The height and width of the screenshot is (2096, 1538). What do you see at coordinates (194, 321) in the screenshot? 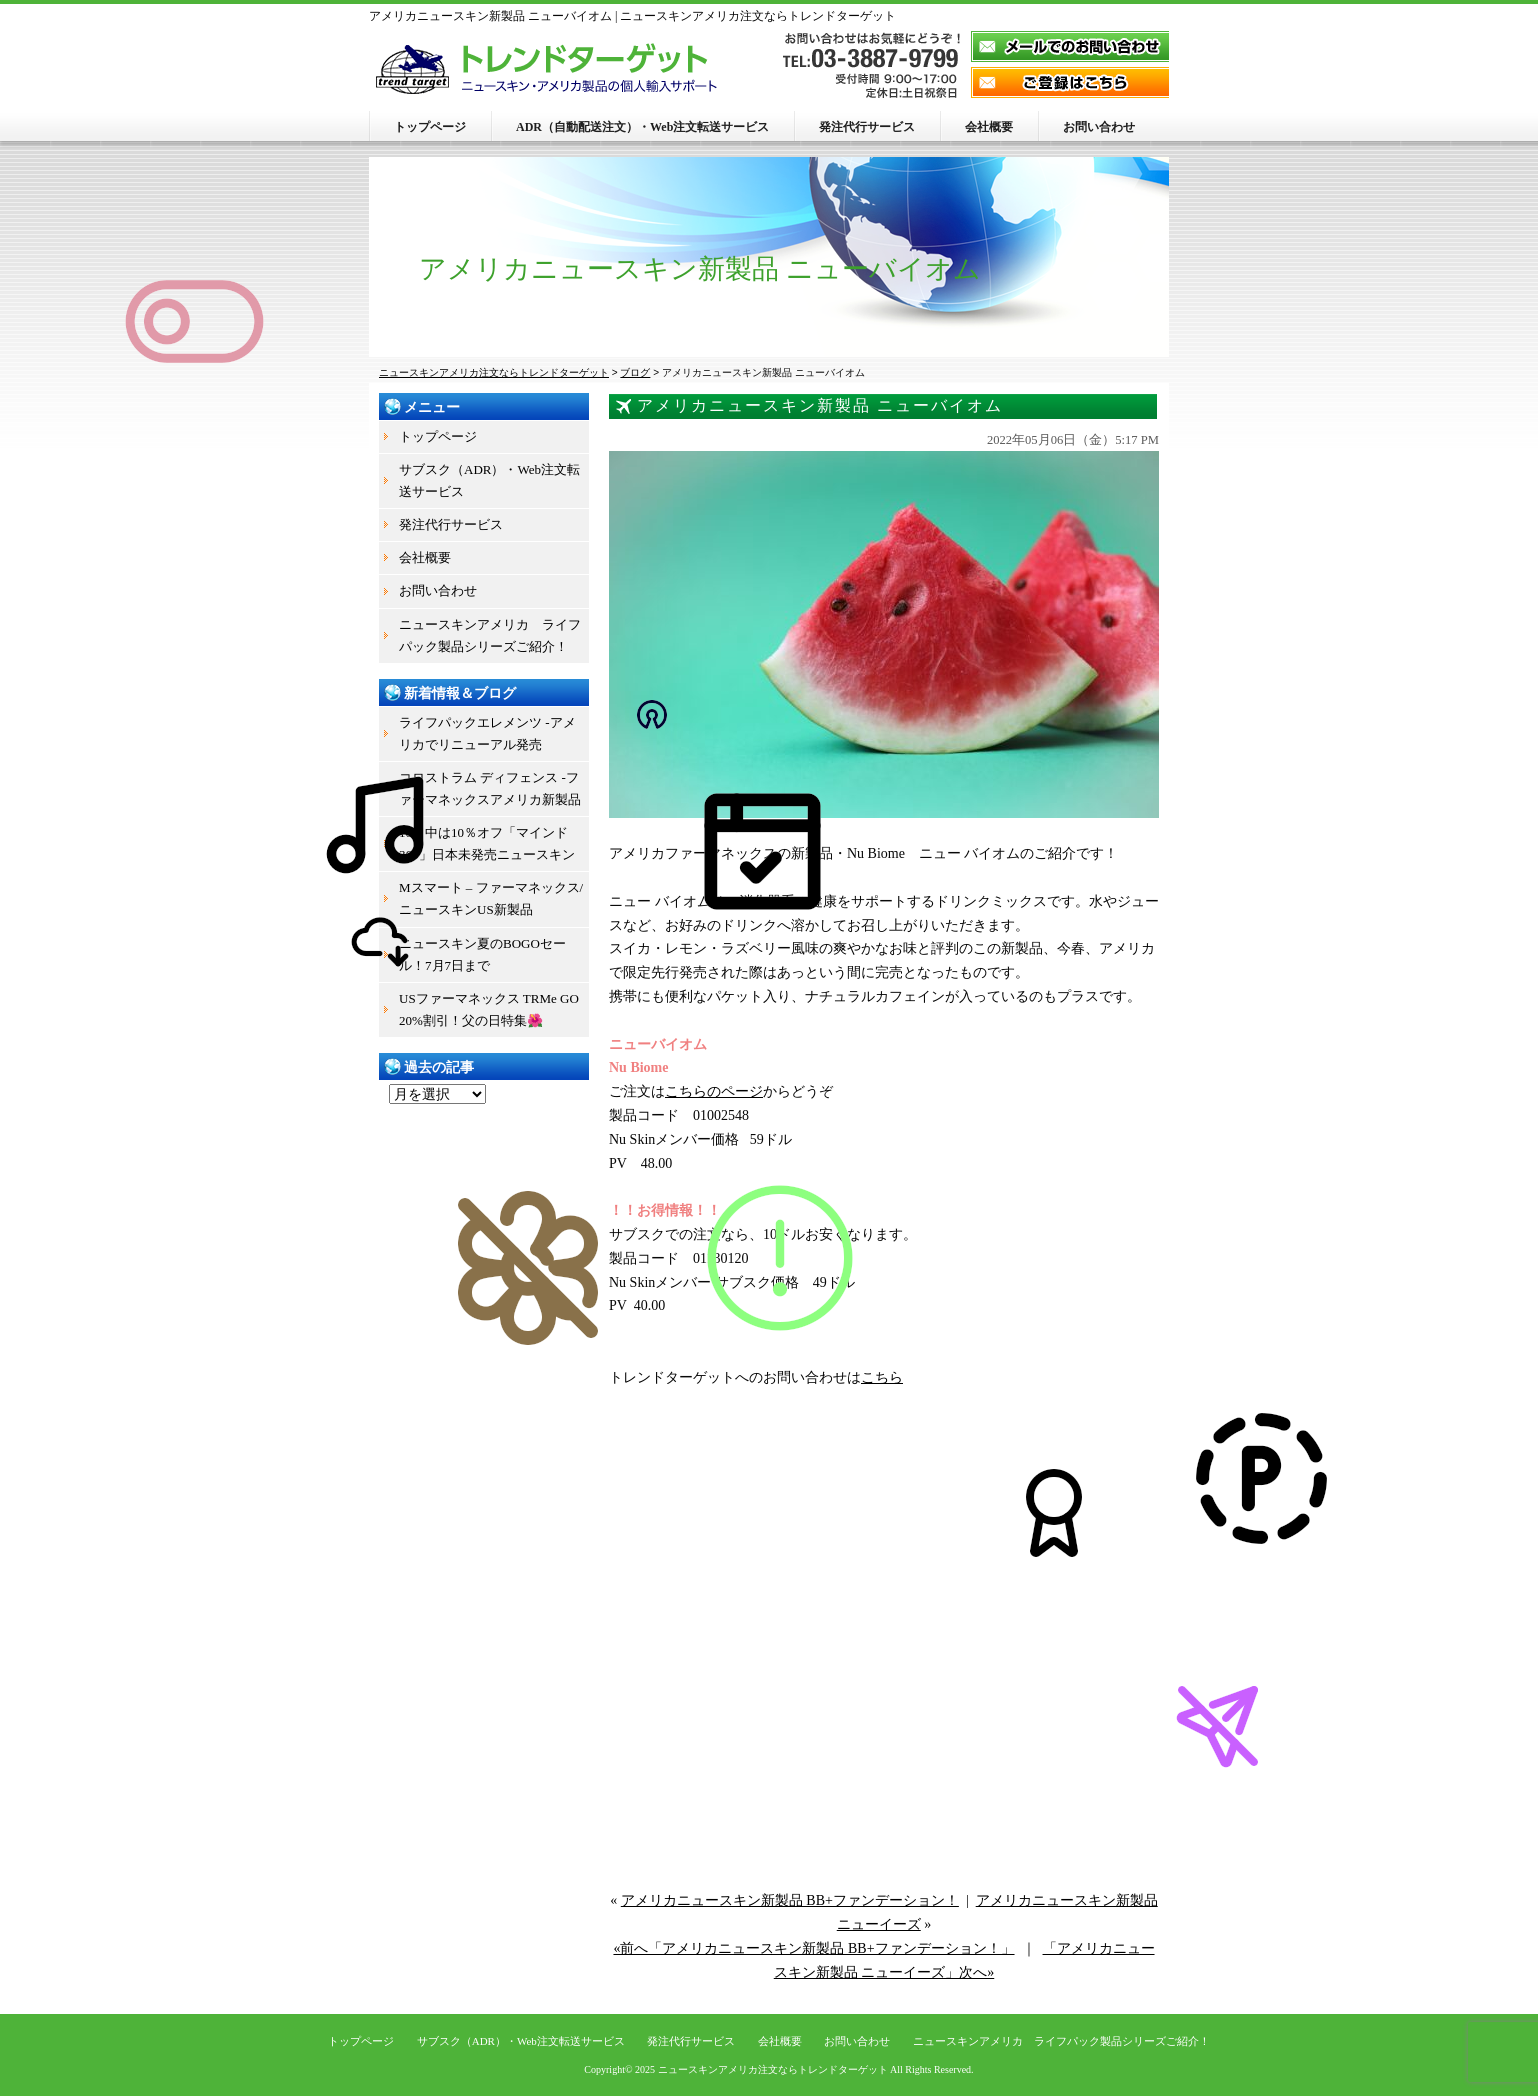
I see `toggle switch in off position` at bounding box center [194, 321].